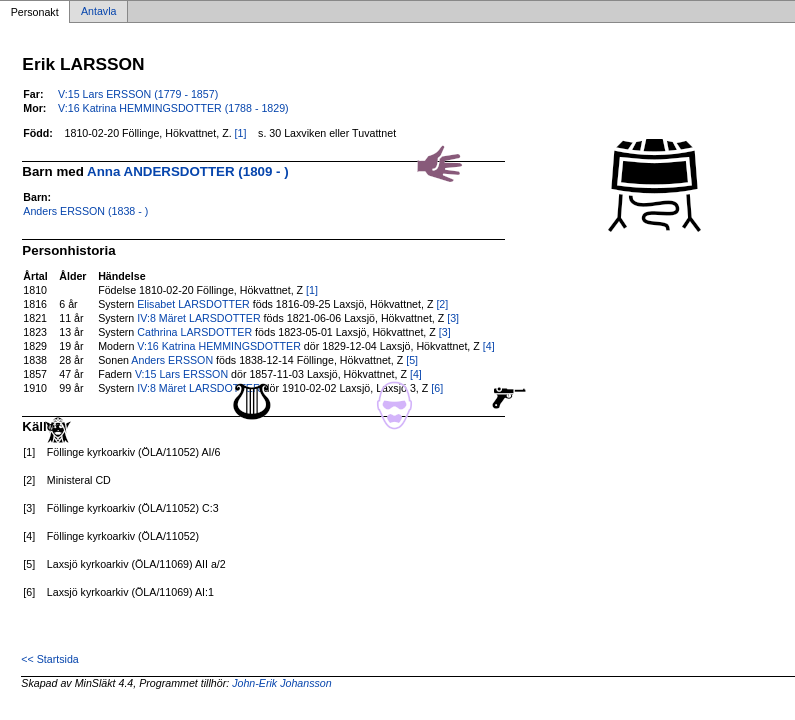 This screenshot has width=795, height=720. I want to click on select claymore mine weapon or trap, so click(654, 184).